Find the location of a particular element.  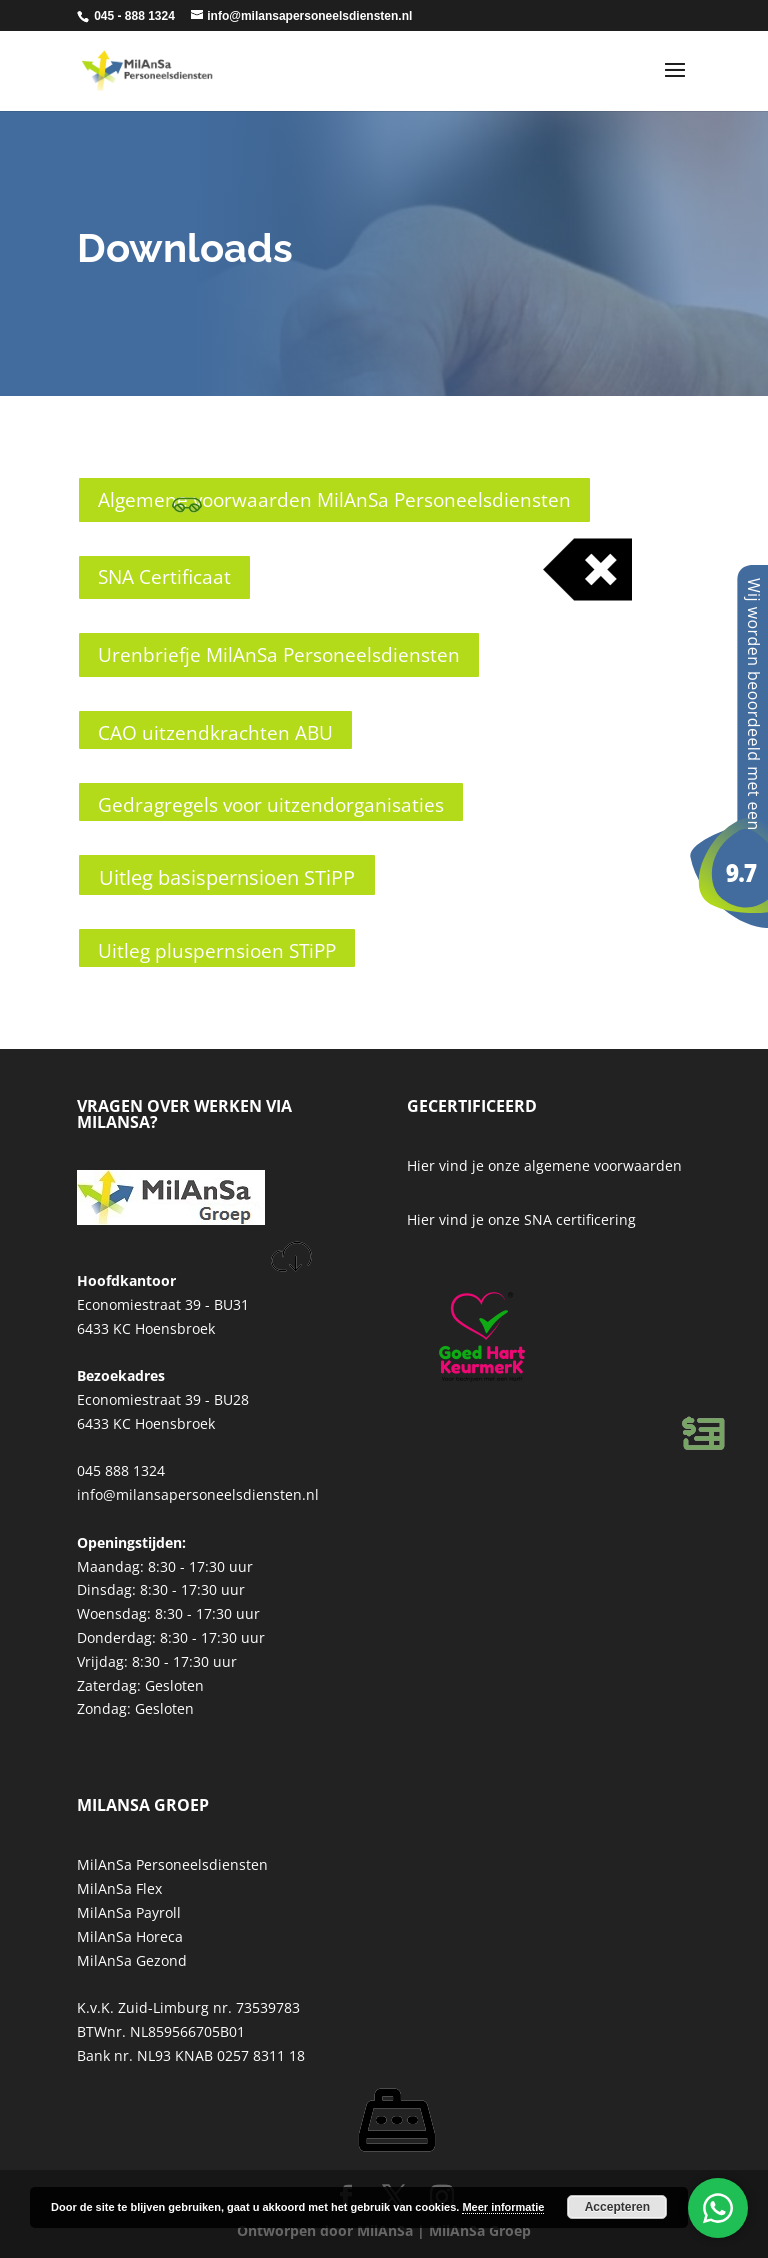

view invoice or billing details is located at coordinates (704, 1434).